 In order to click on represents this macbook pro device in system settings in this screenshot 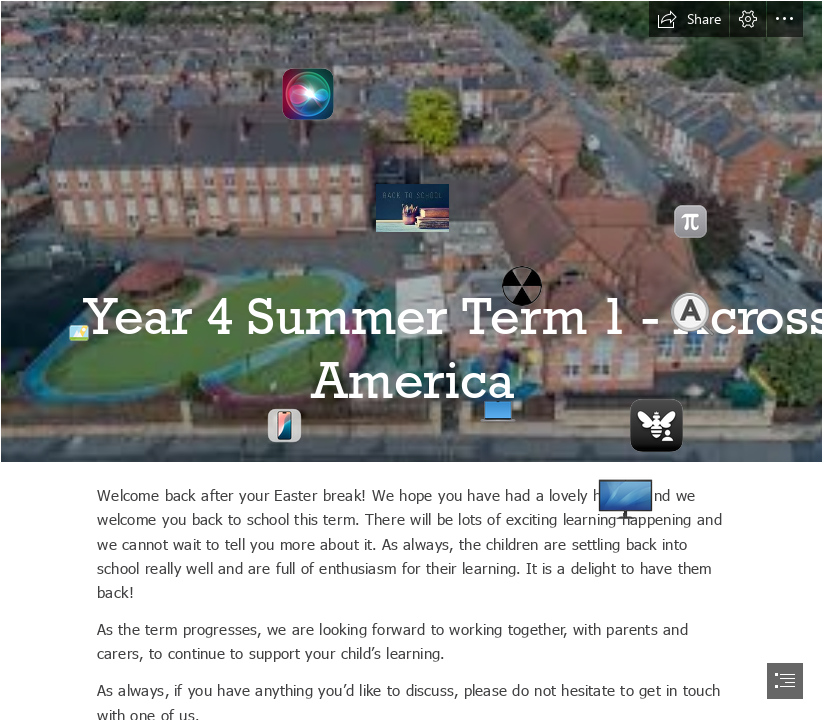, I will do `click(498, 410)`.